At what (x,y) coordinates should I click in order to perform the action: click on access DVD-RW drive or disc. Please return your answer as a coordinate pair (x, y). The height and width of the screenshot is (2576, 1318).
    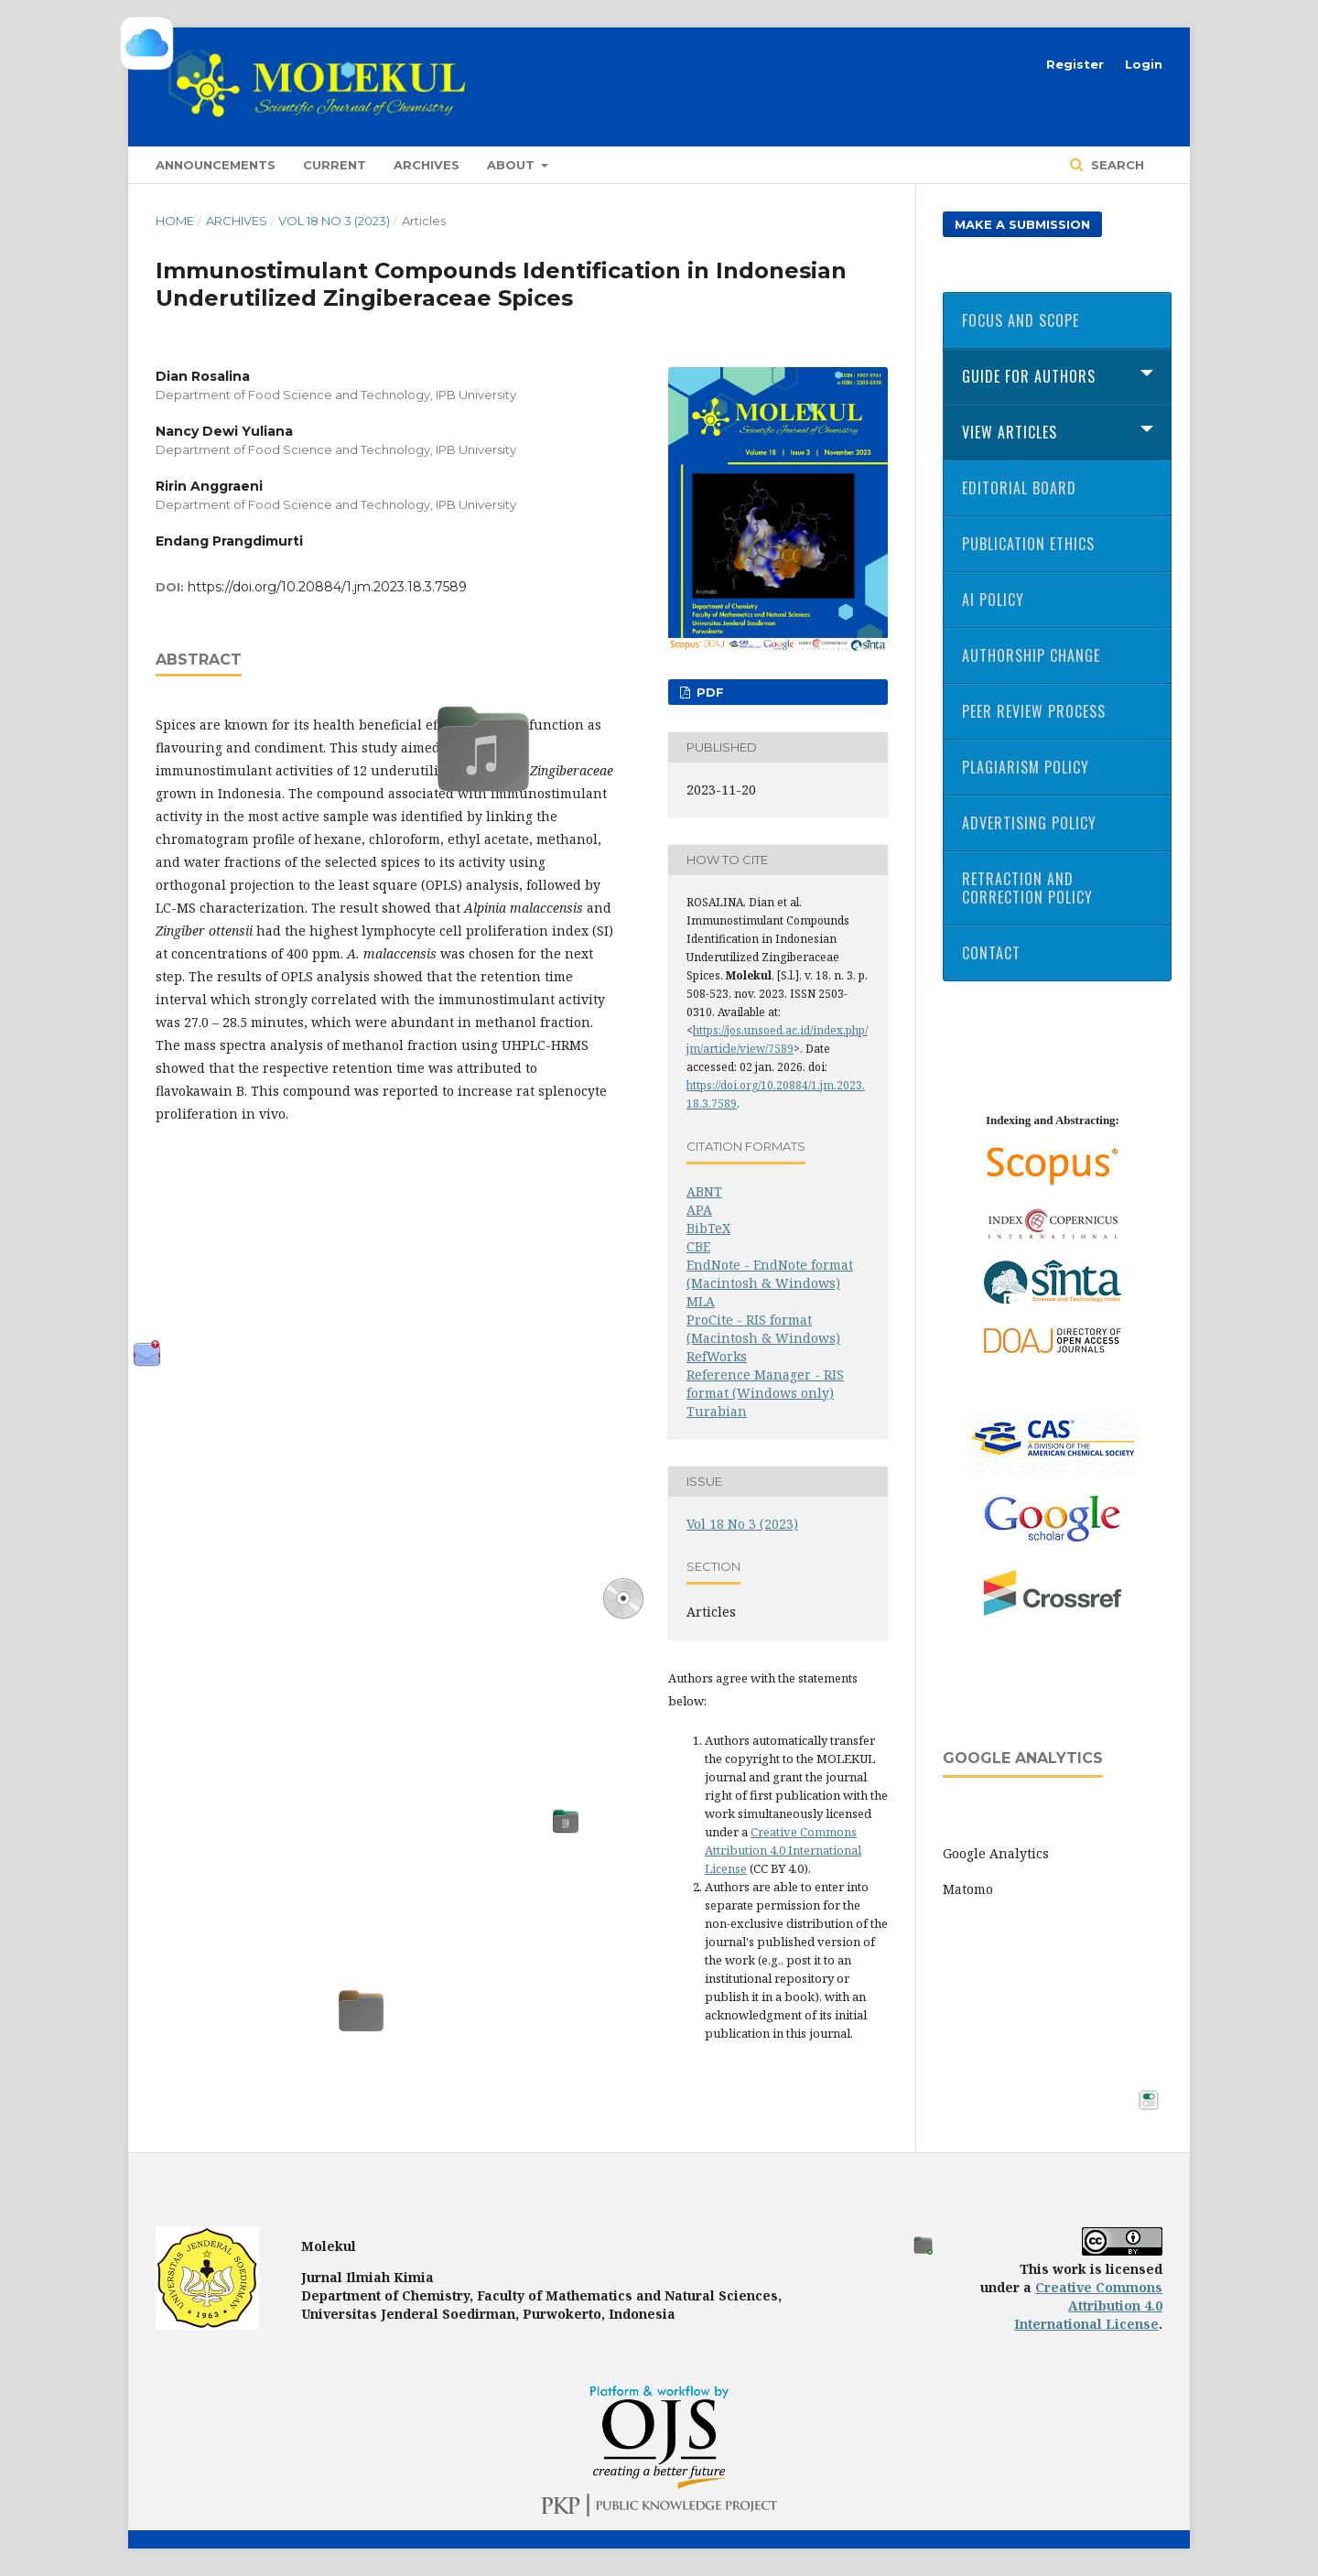
    Looking at the image, I should click on (623, 1598).